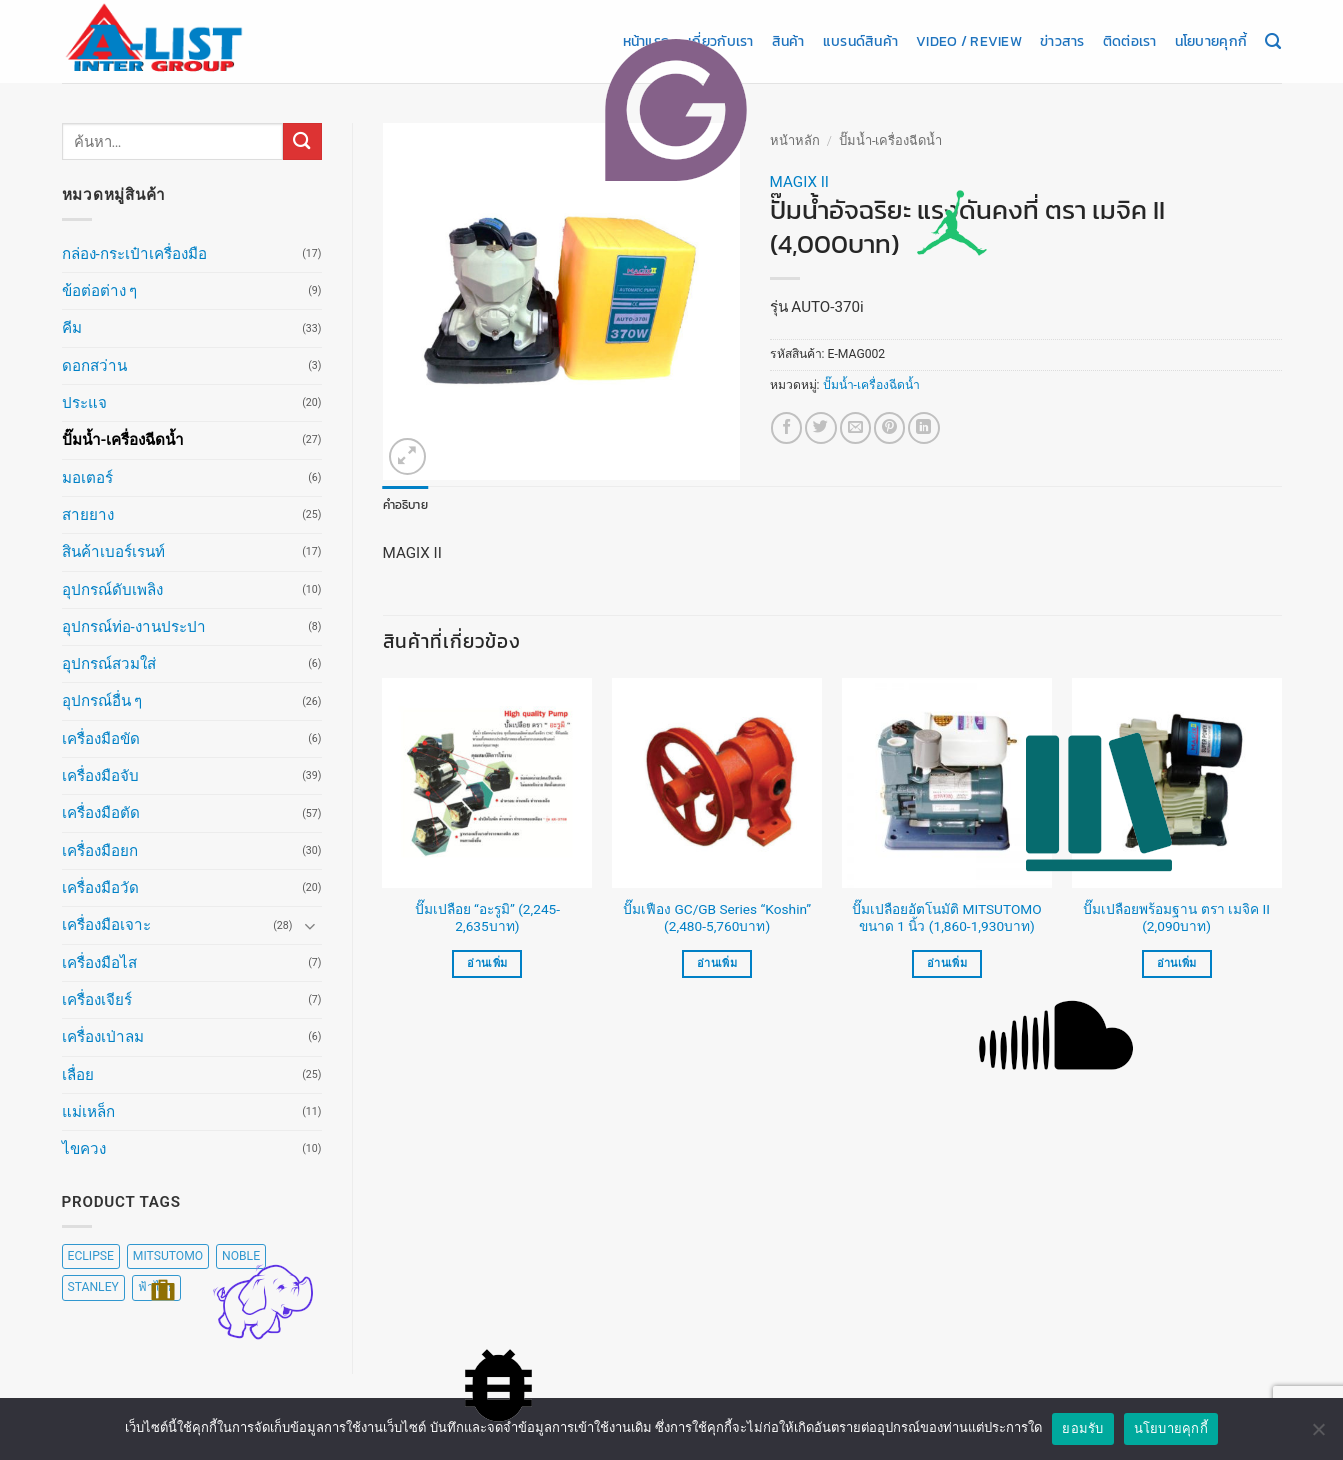  What do you see at coordinates (676, 110) in the screenshot?
I see `open Grammarly writing assistant` at bounding box center [676, 110].